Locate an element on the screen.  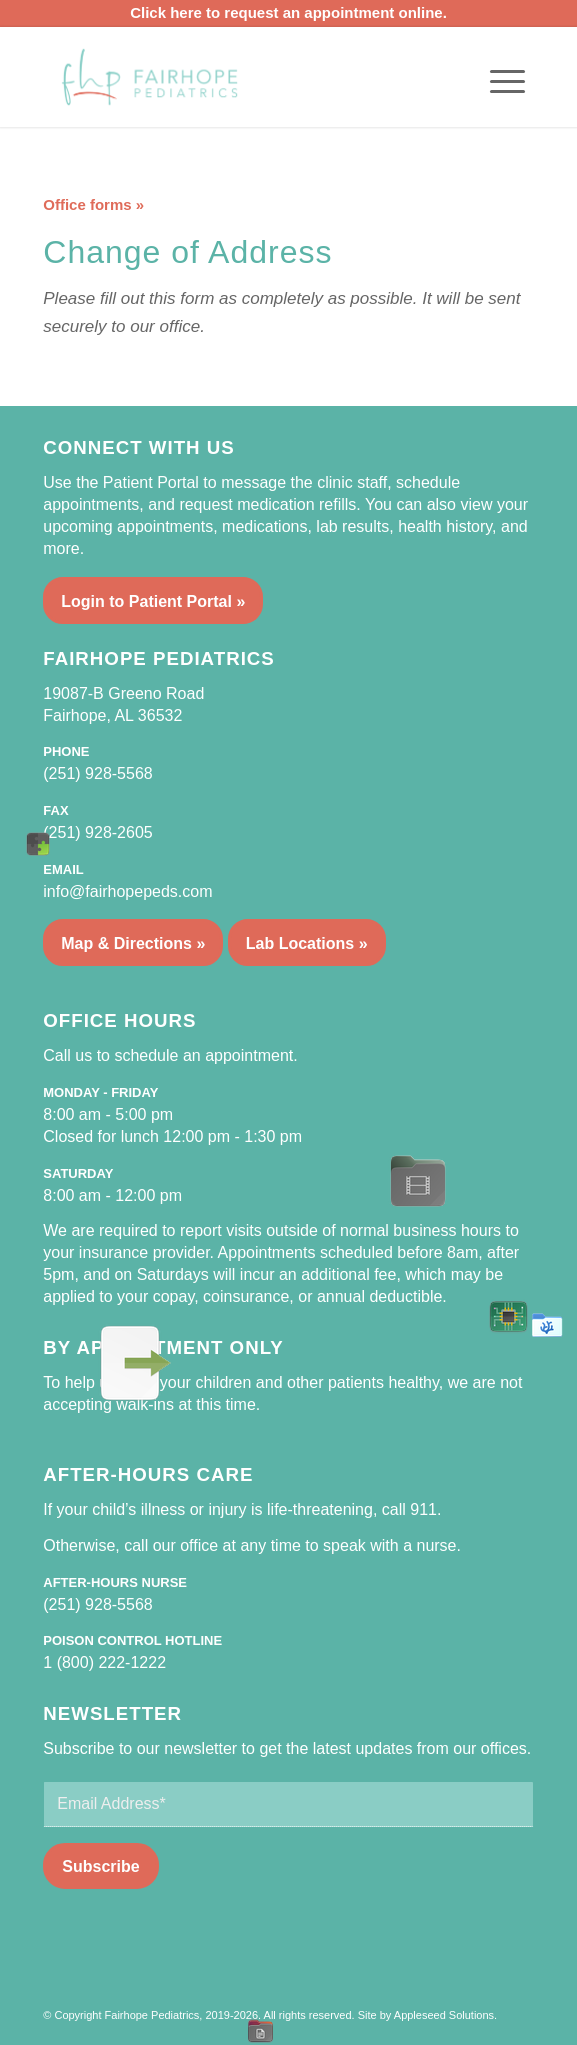
open cpu-x system information app is located at coordinates (508, 1316).